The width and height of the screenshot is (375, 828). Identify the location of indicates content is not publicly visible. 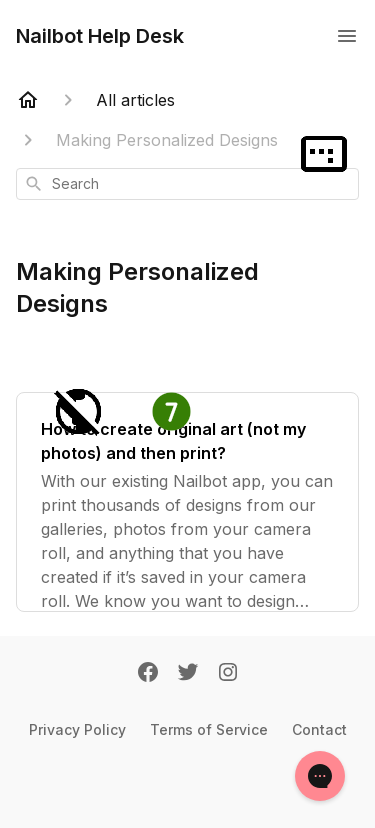
(78, 411).